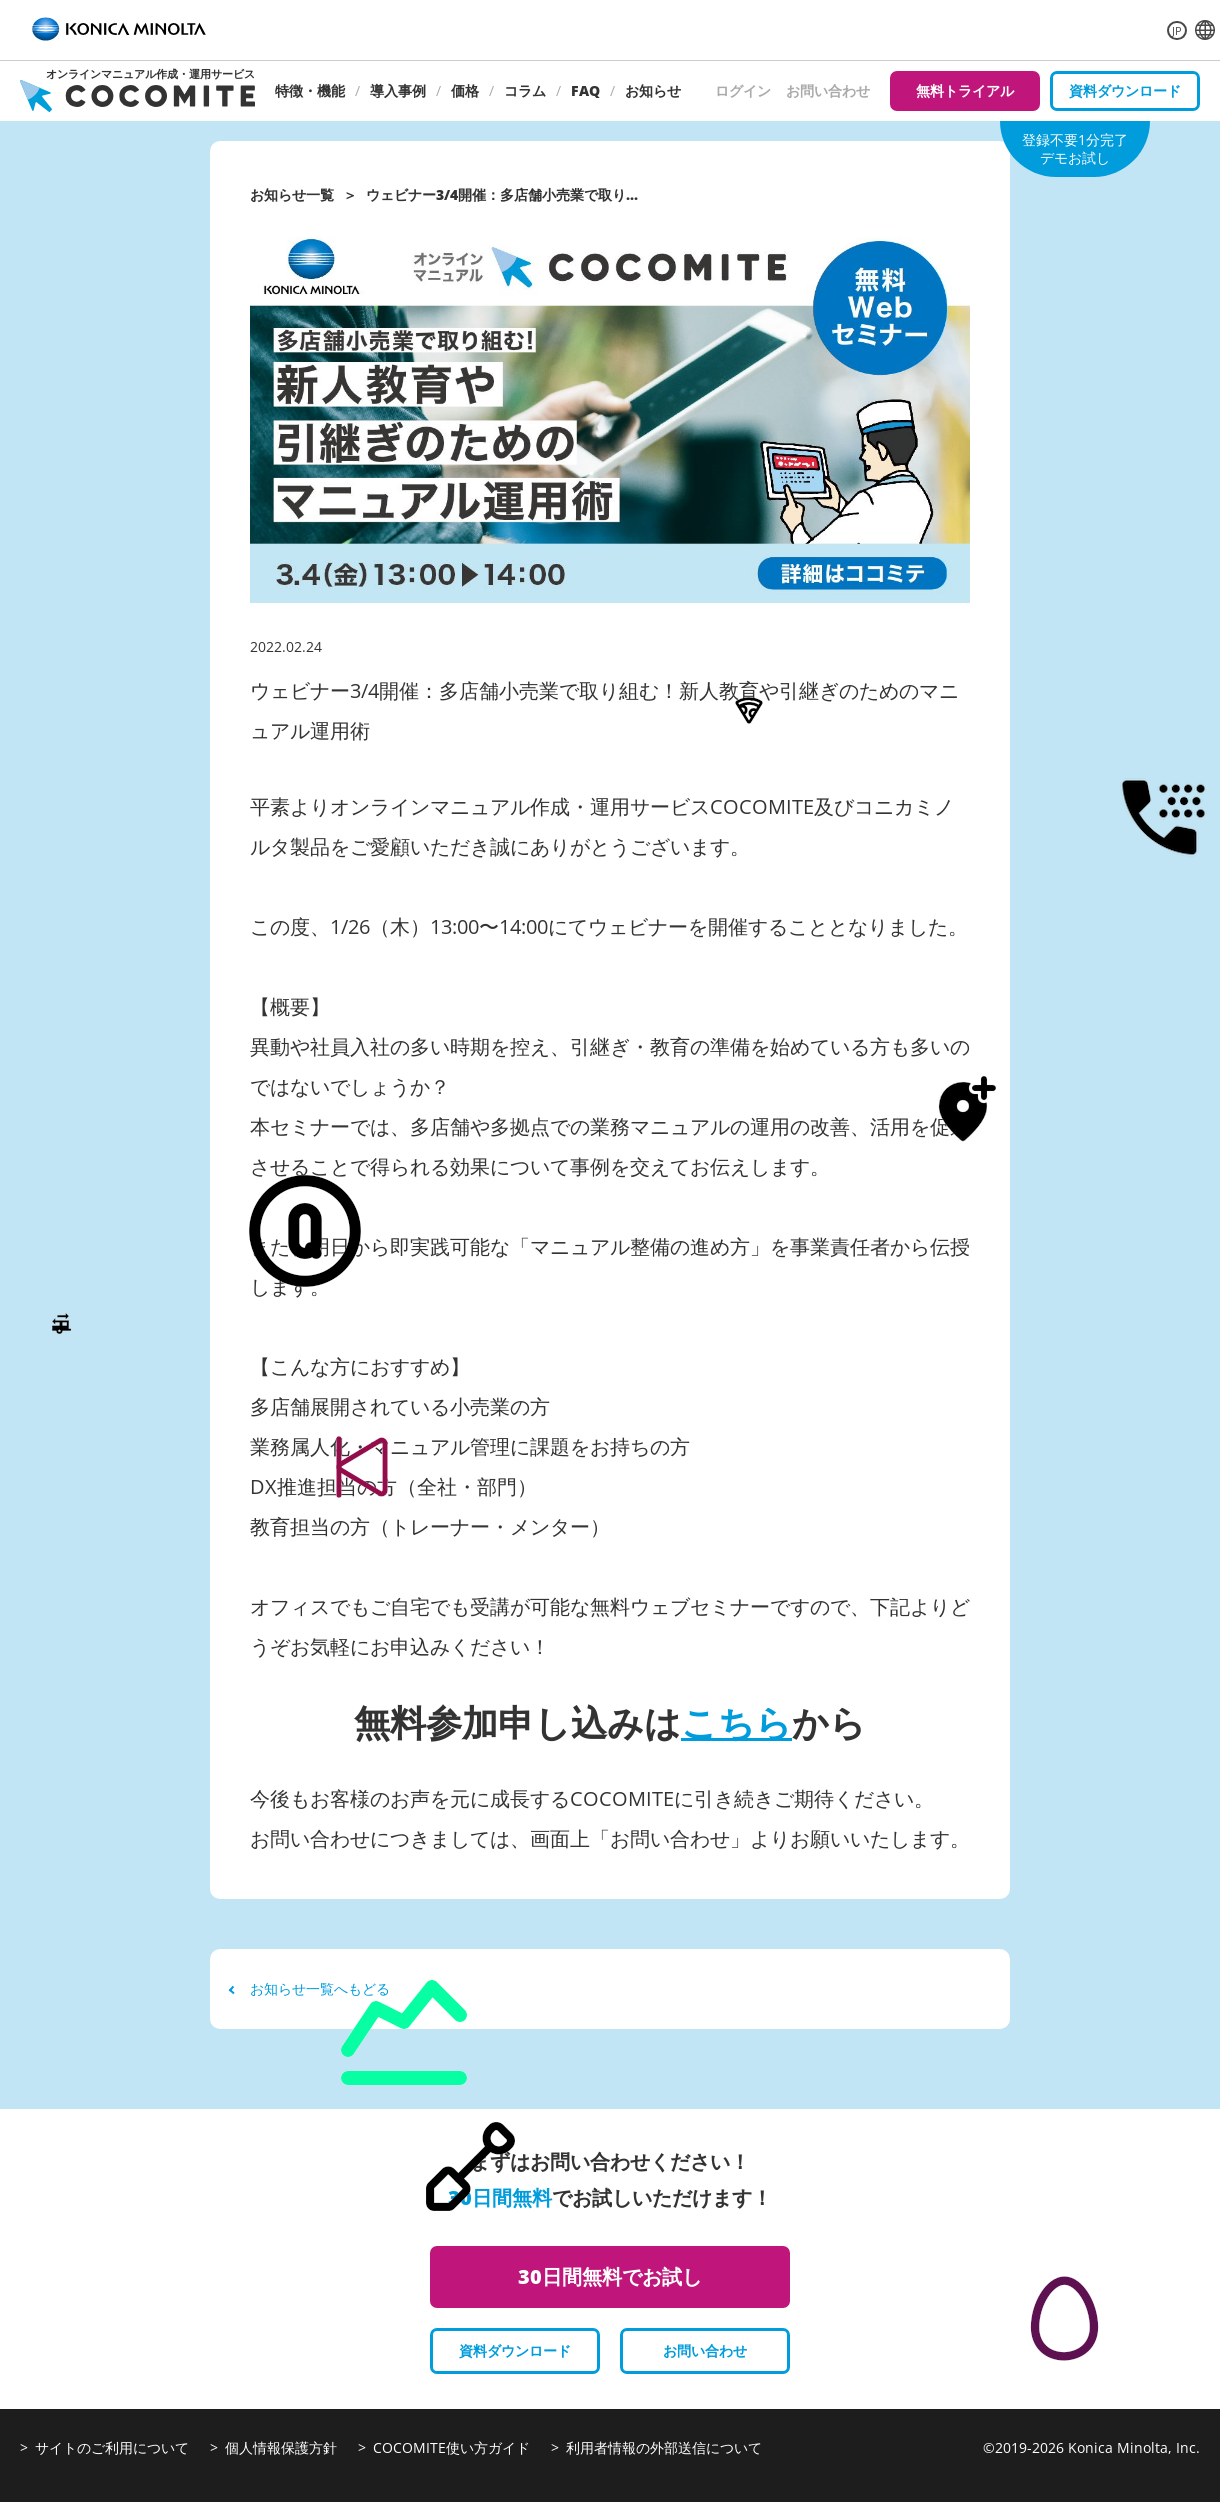 Image resolution: width=1220 pixels, height=2502 pixels. I want to click on indicates an egg or egg-related item, so click(1064, 2318).